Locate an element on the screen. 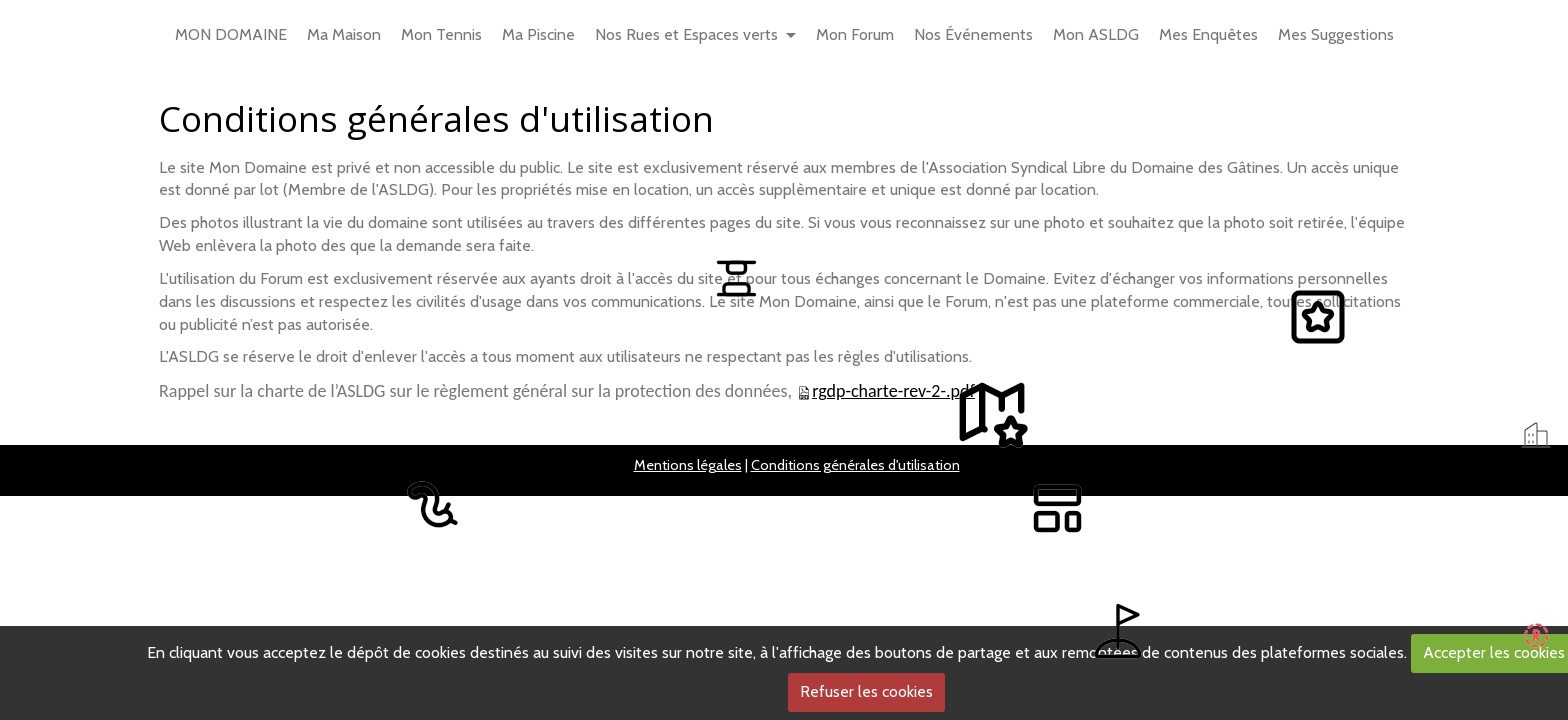  add item to favorites is located at coordinates (1318, 317).